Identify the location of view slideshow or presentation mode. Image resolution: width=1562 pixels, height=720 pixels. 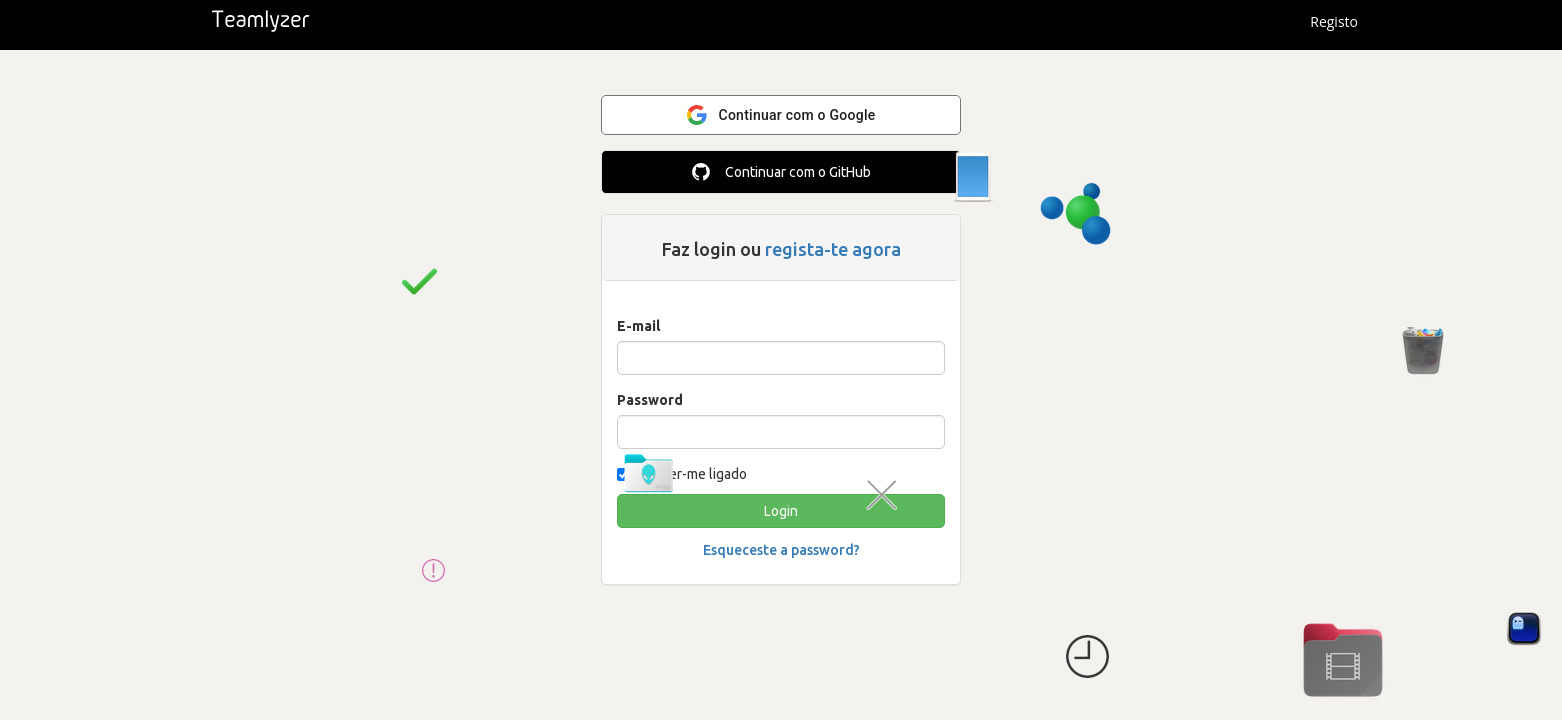
(1087, 656).